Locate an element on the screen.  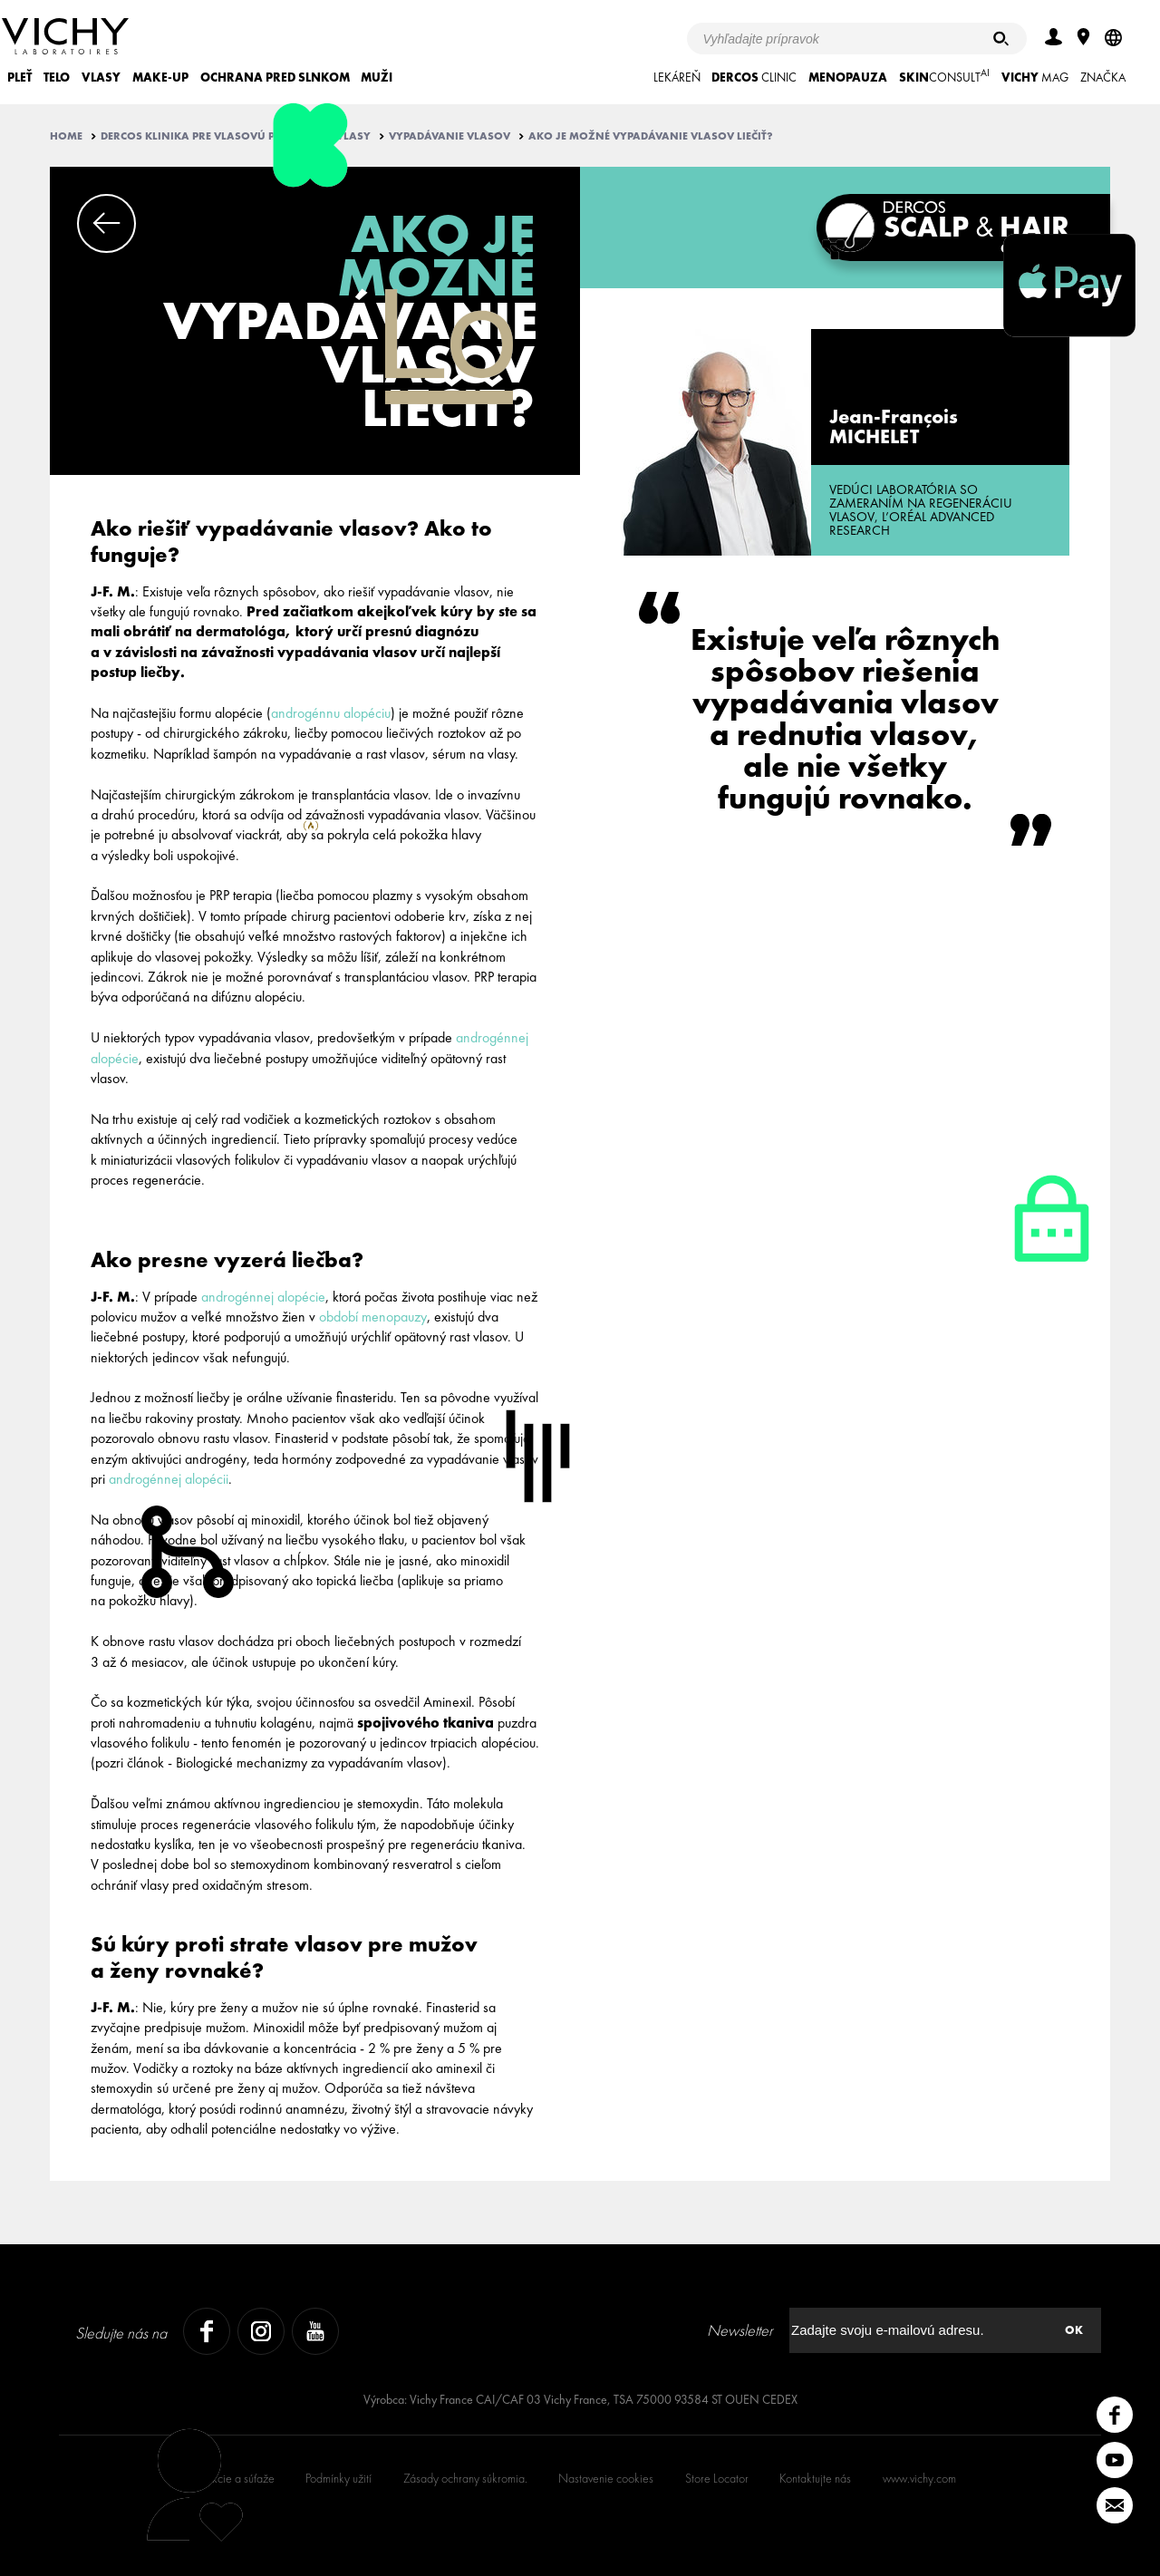
lodash javascript library logo is located at coordinates (449, 346).